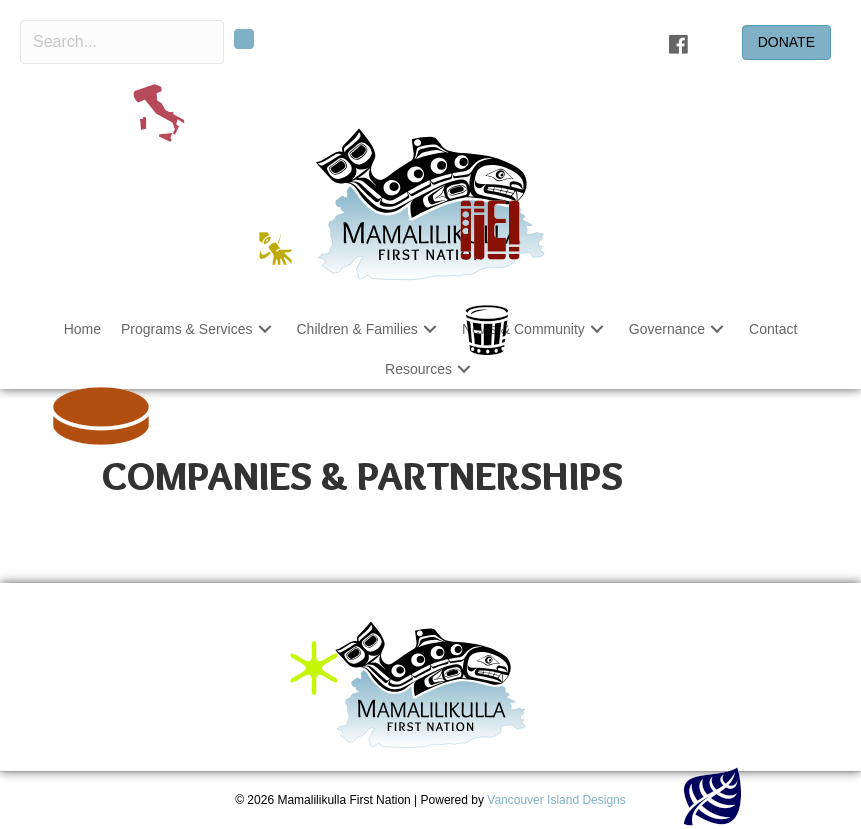 The width and height of the screenshot is (861, 829). I want to click on represents a plant or nature category, so click(712, 796).